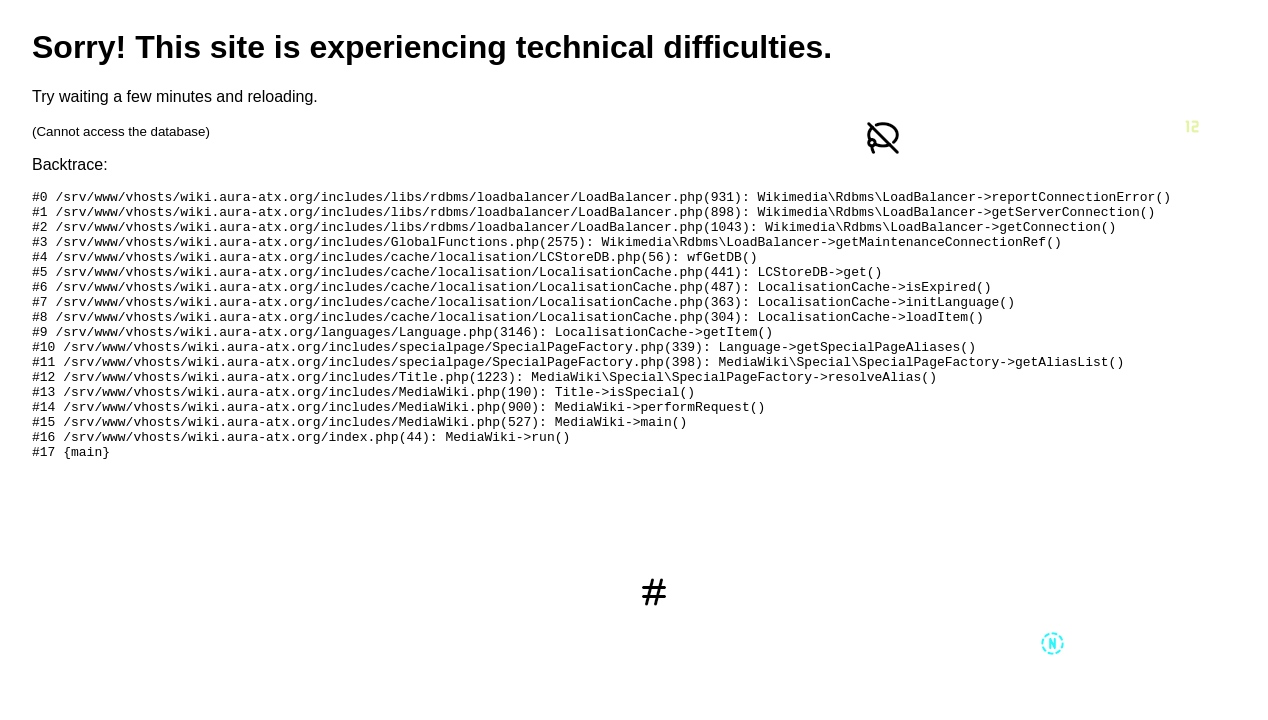  What do you see at coordinates (883, 138) in the screenshot?
I see `disable lasso selection tool` at bounding box center [883, 138].